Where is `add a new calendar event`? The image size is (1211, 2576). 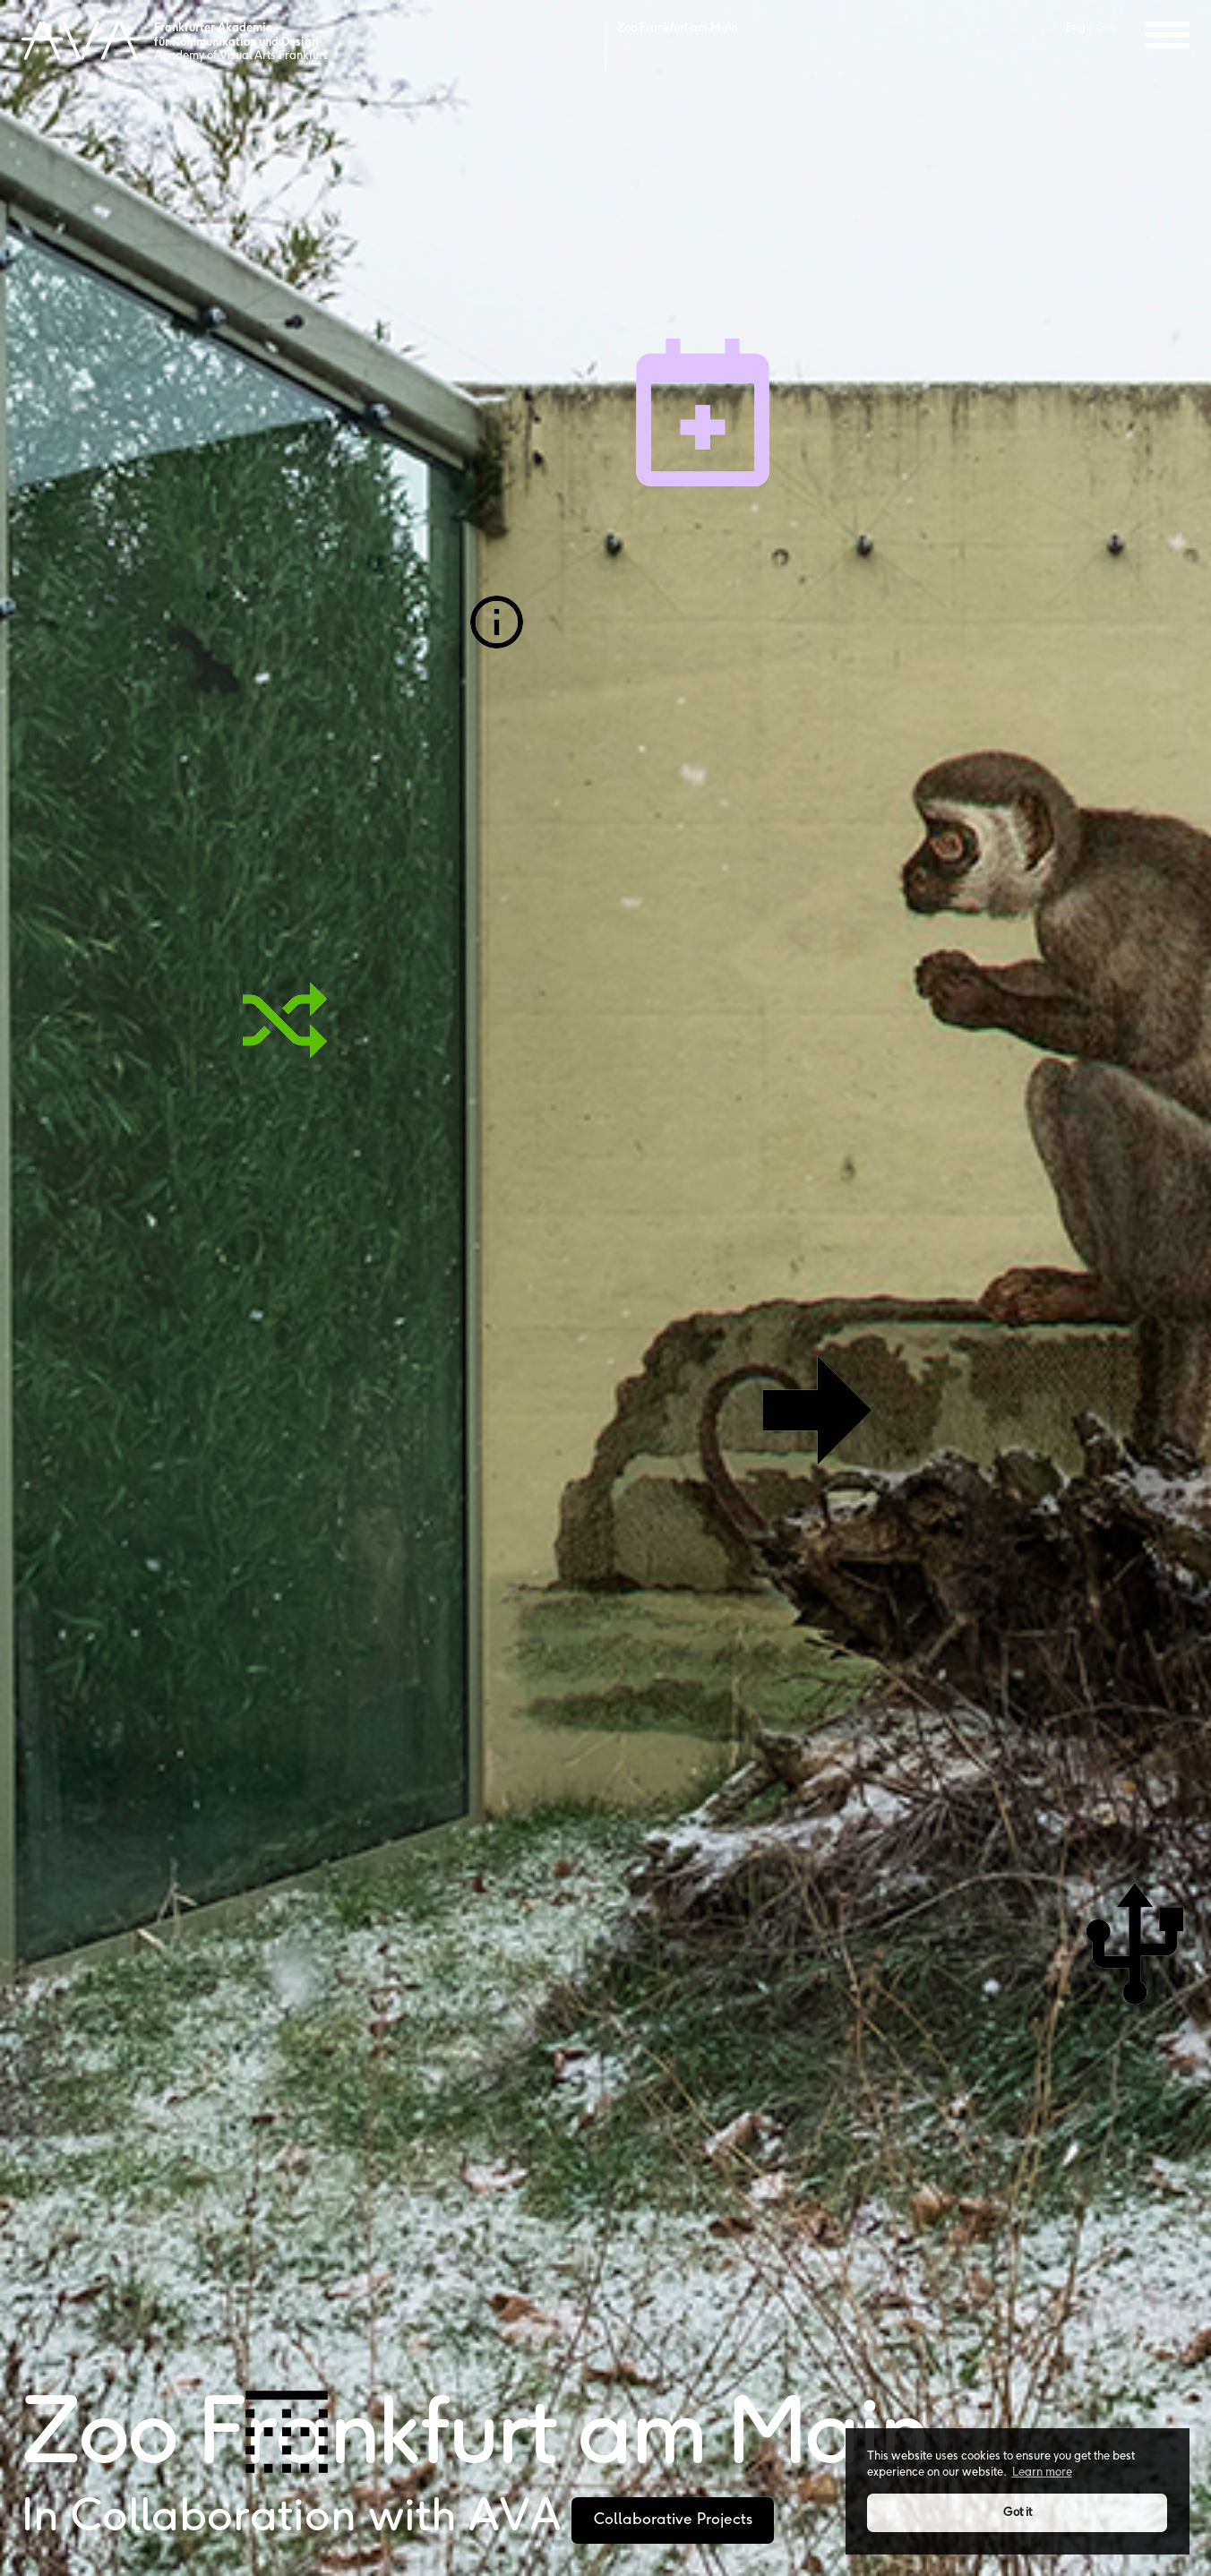
add a new calendar event is located at coordinates (702, 412).